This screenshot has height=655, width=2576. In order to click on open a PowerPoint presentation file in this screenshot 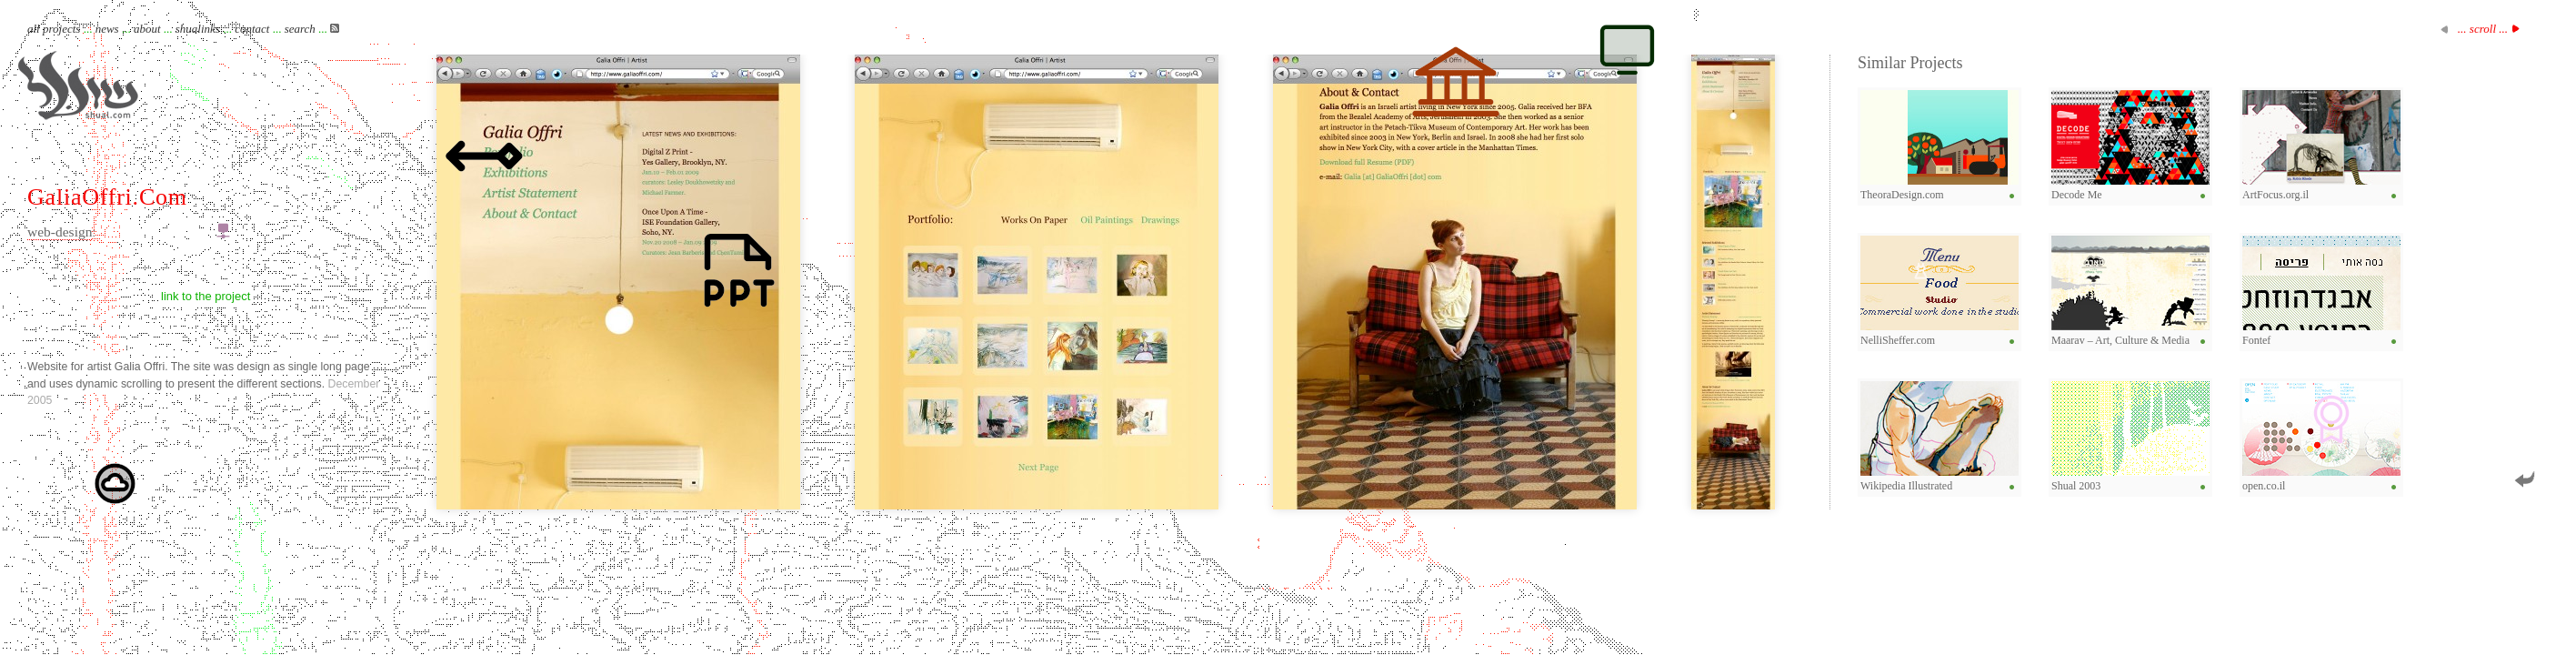, I will do `click(737, 273)`.